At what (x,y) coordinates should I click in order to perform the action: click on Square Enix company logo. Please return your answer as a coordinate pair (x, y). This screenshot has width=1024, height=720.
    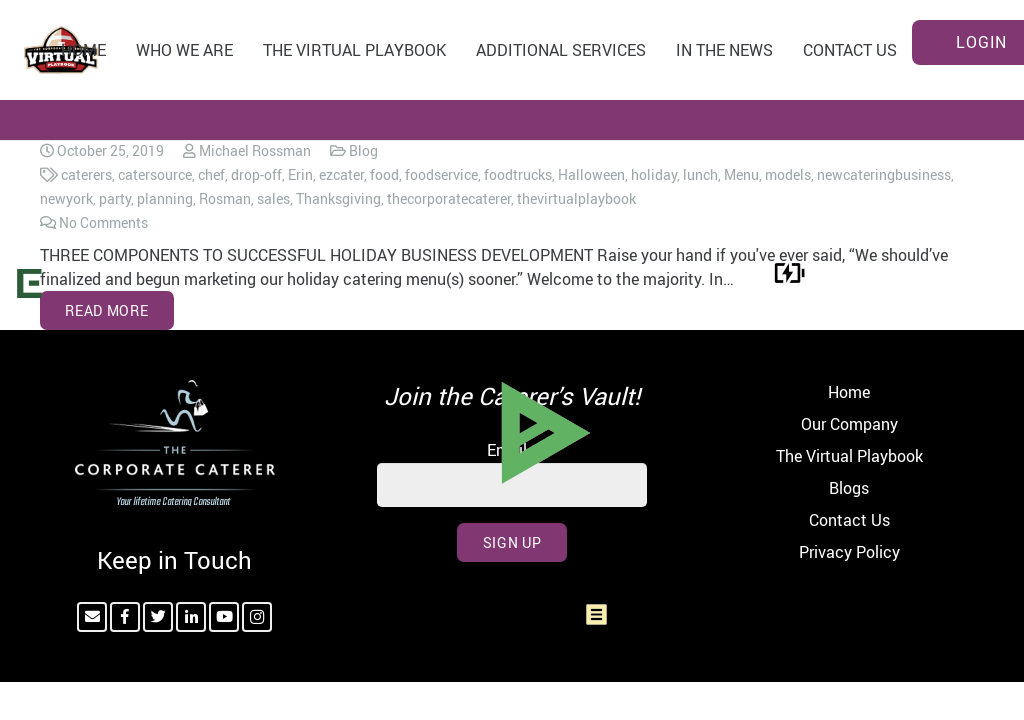
    Looking at the image, I should click on (29, 283).